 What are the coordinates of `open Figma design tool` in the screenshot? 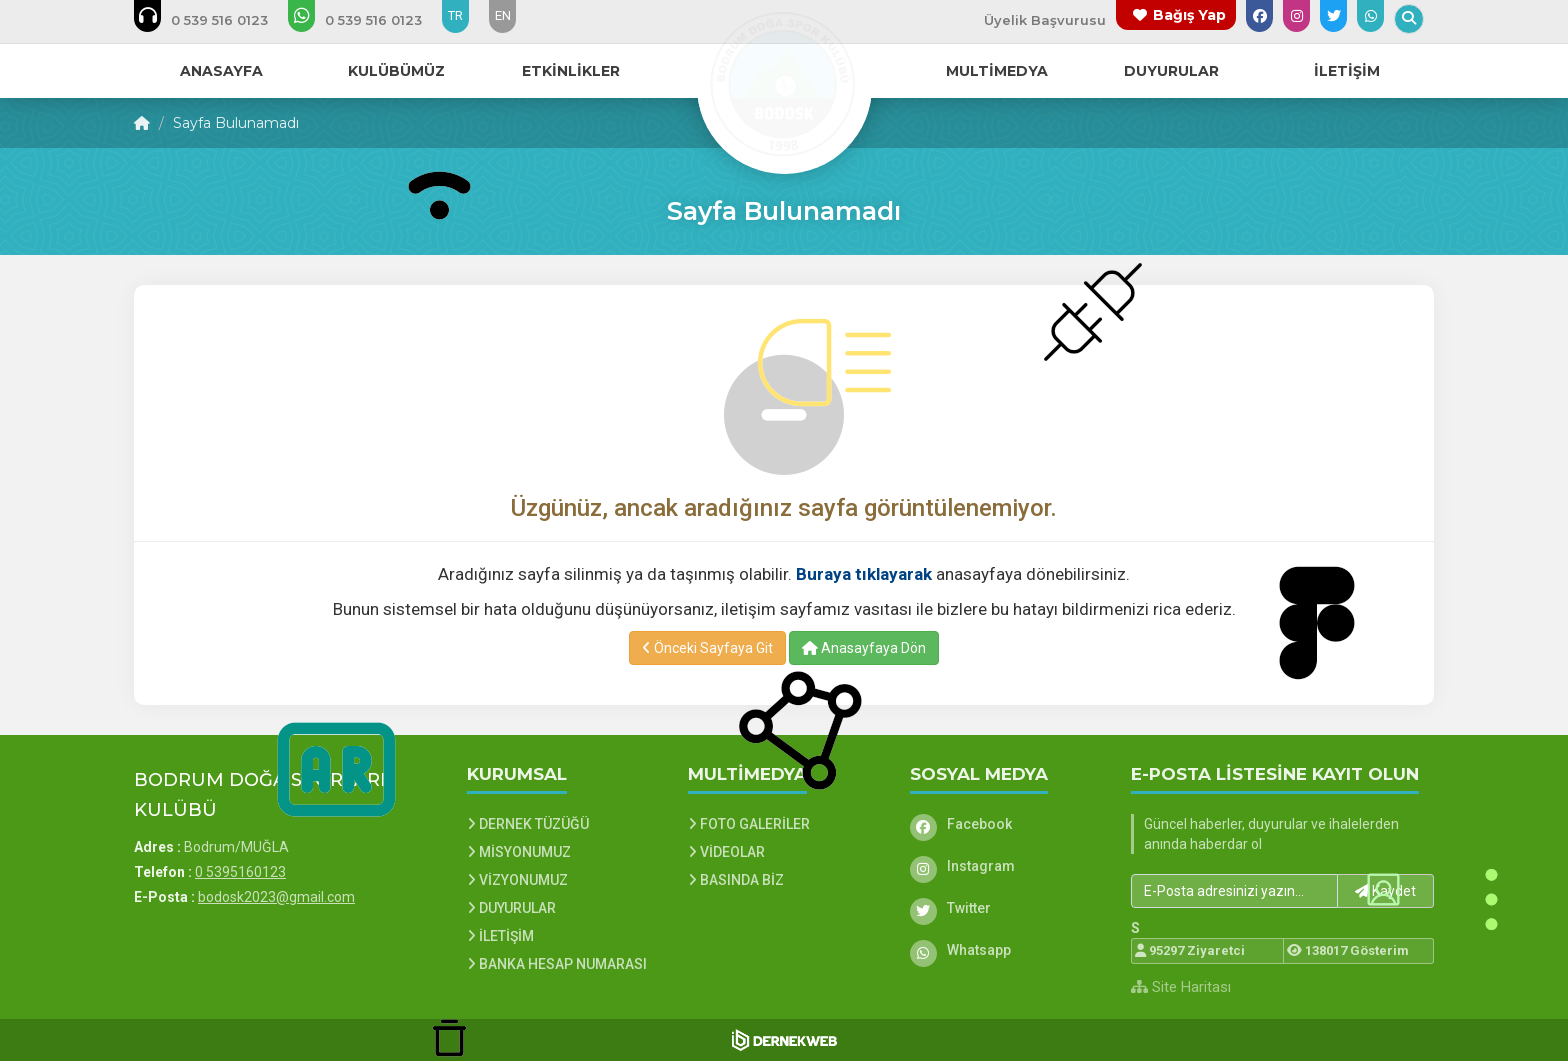 It's located at (1317, 623).